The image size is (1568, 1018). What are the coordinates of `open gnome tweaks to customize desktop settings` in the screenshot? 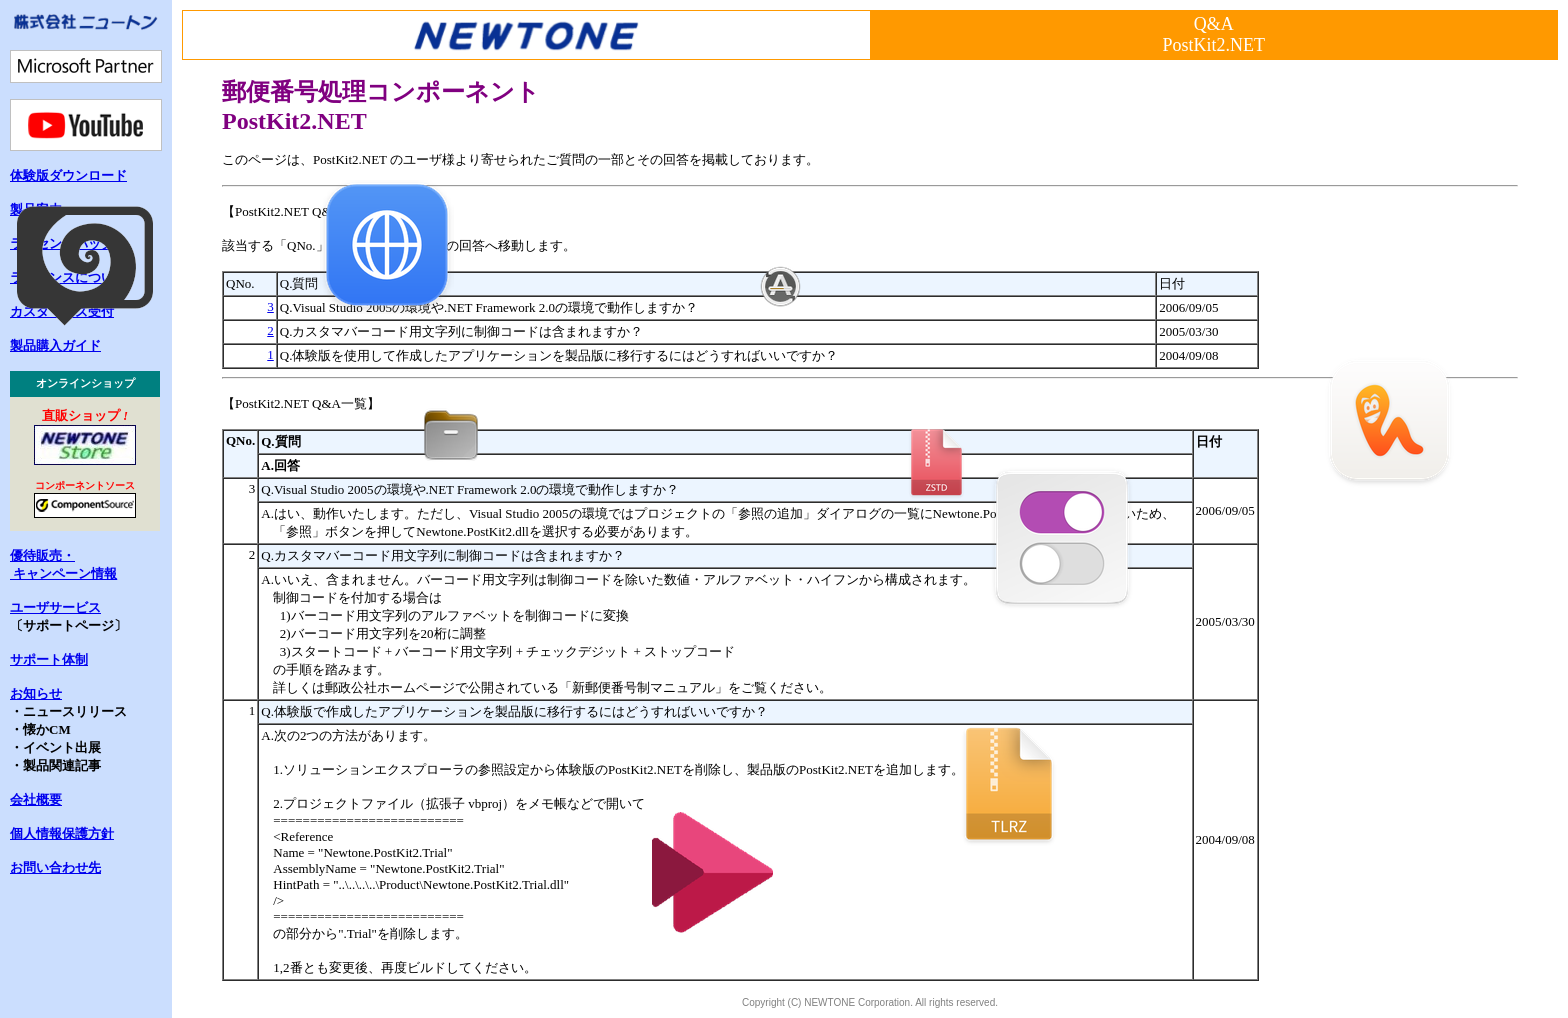 It's located at (1062, 538).